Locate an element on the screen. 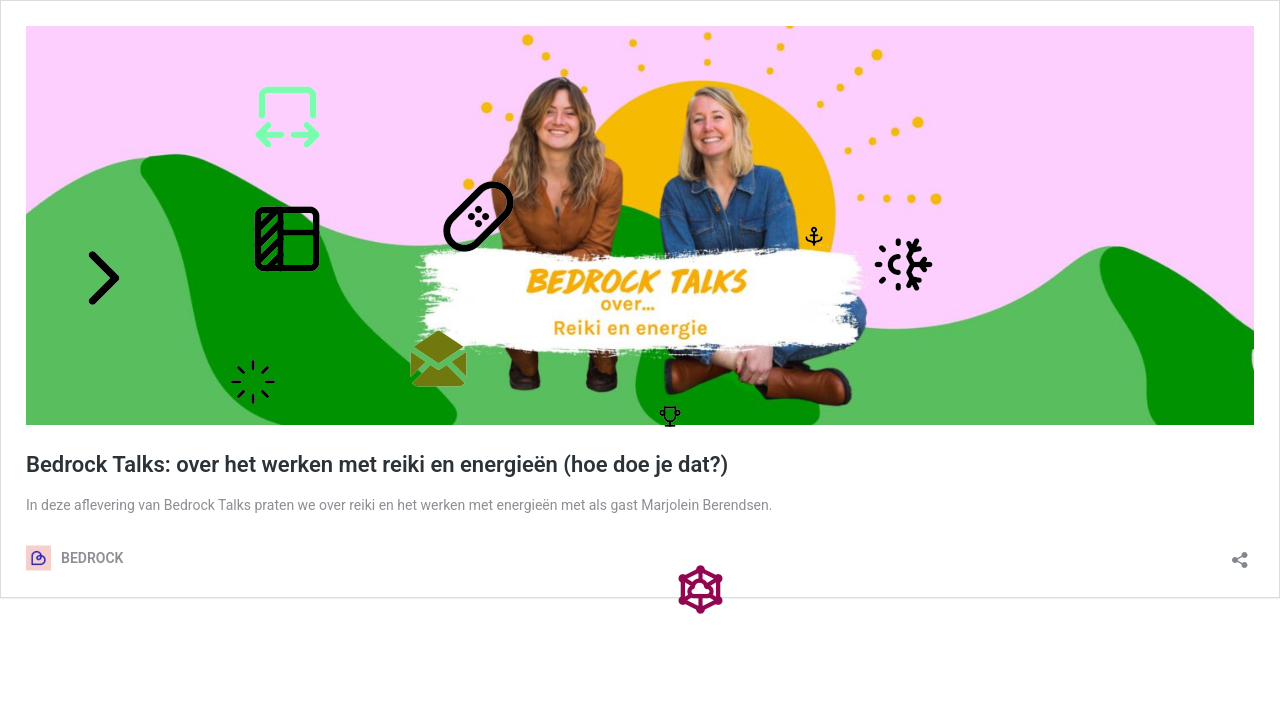 The height and width of the screenshot is (720, 1280). select or highlight a table column is located at coordinates (287, 239).